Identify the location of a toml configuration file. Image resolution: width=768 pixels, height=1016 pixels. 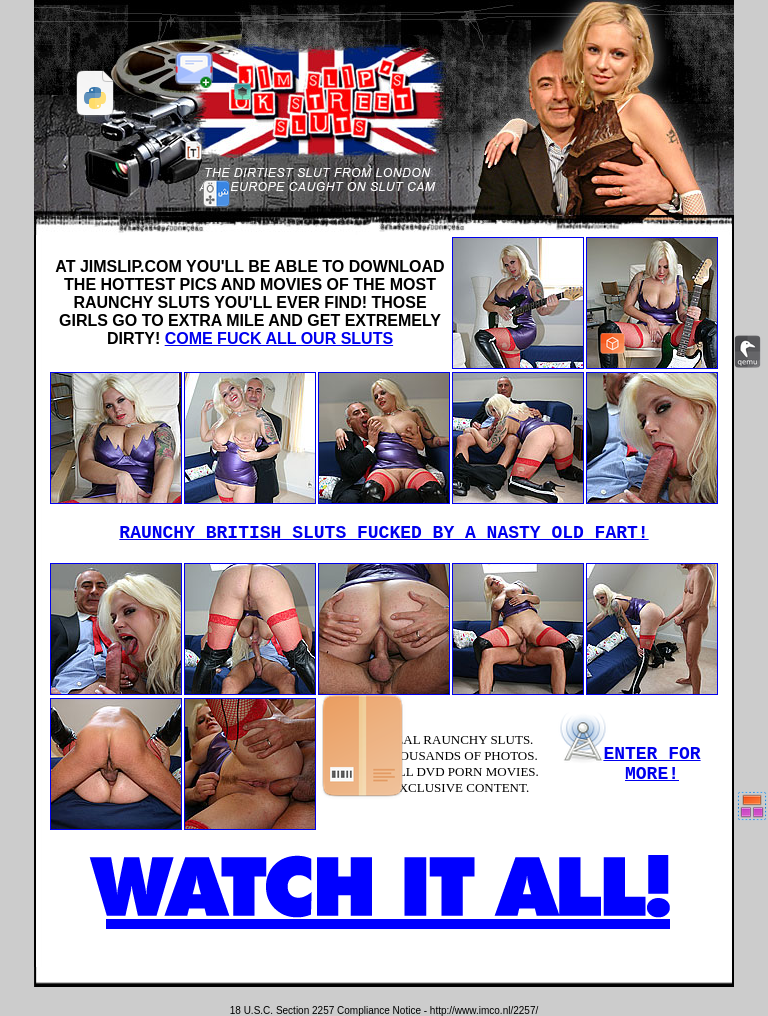
(193, 150).